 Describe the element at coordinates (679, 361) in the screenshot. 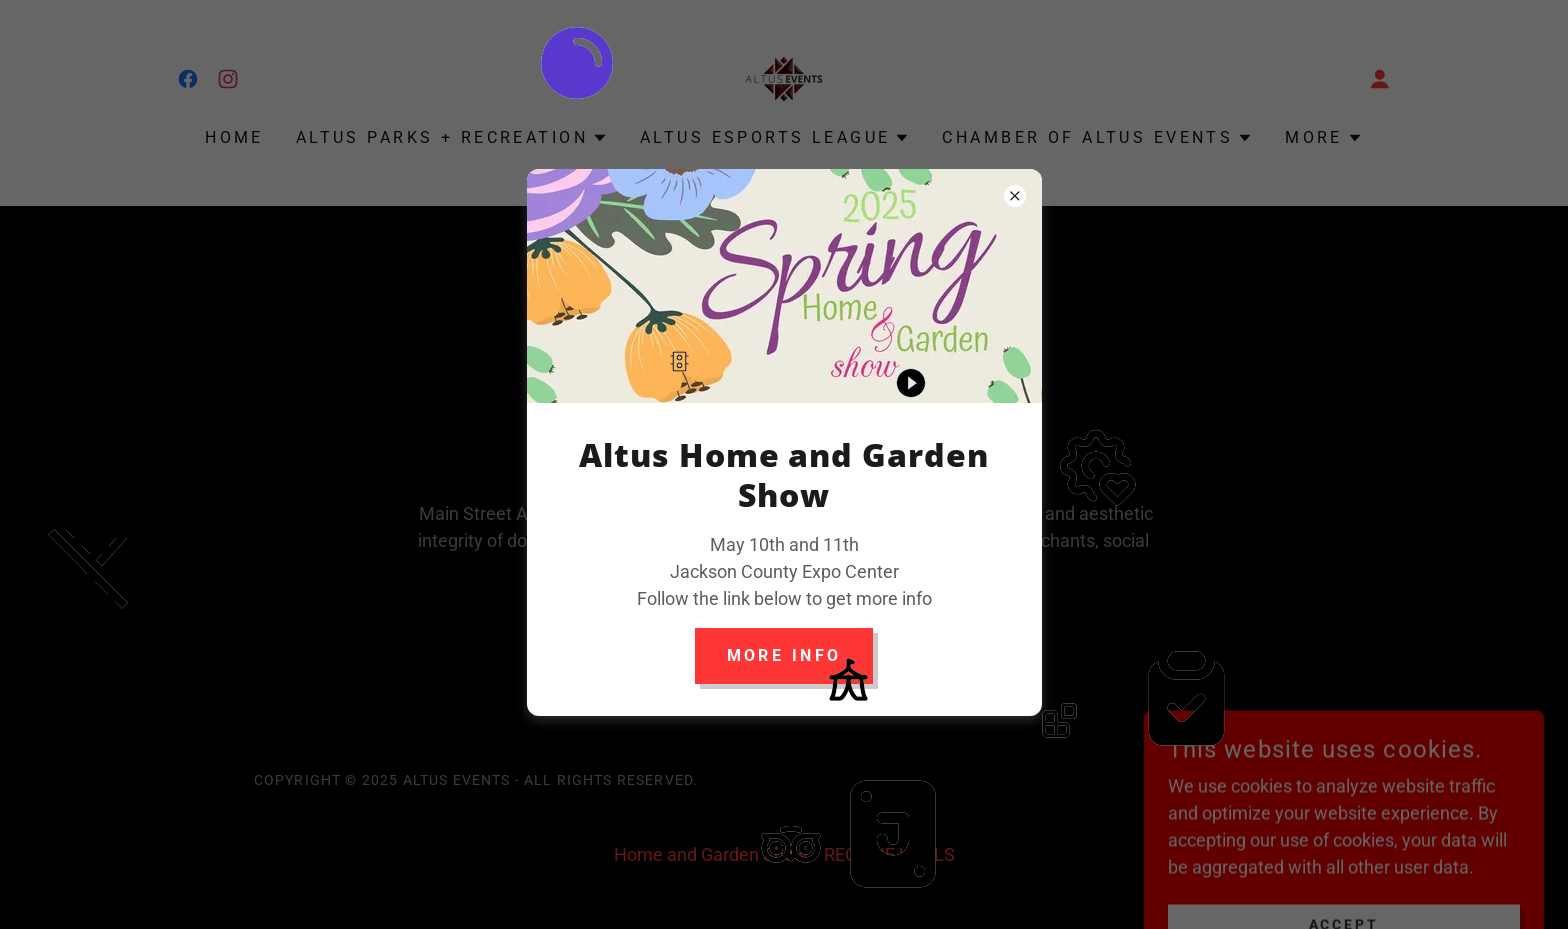

I see `traffic or transportation settings` at that location.